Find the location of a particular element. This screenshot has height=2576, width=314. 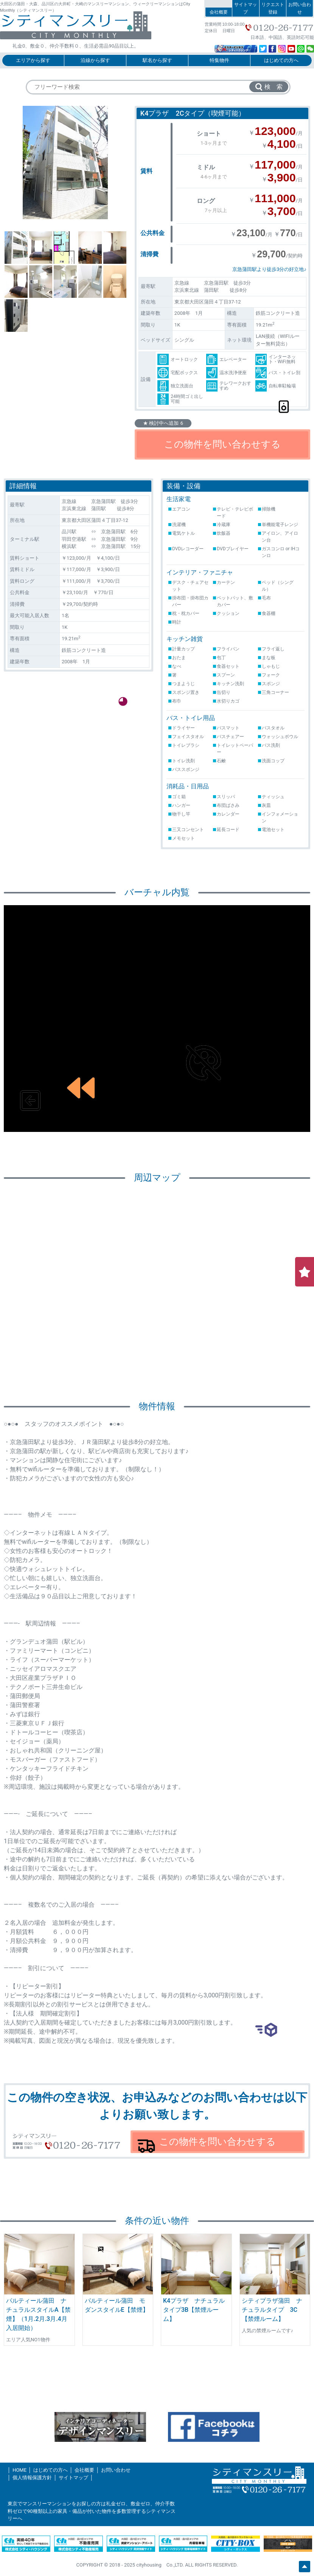

disable color customization is located at coordinates (204, 1063).